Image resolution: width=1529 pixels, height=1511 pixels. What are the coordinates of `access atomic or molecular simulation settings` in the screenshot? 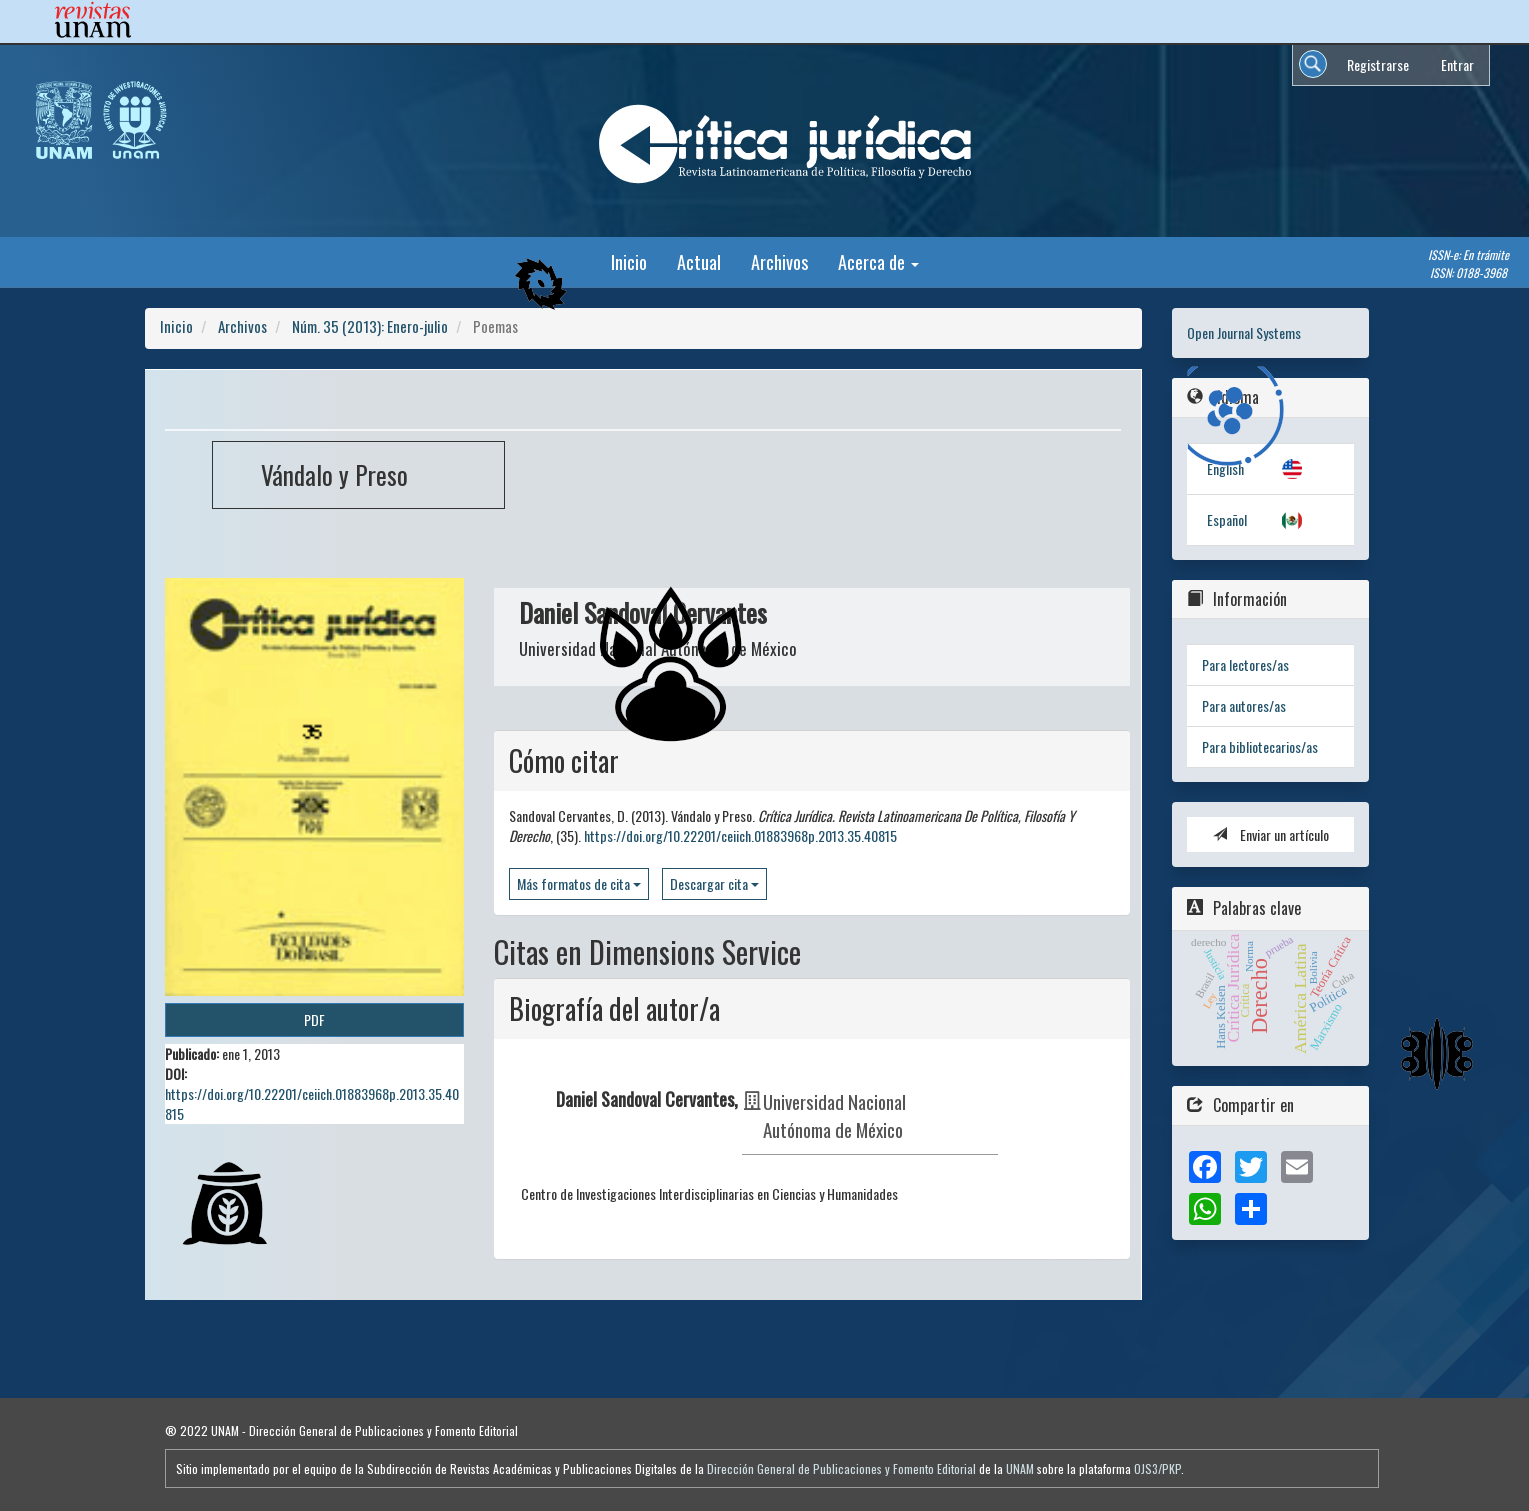 It's located at (1238, 417).